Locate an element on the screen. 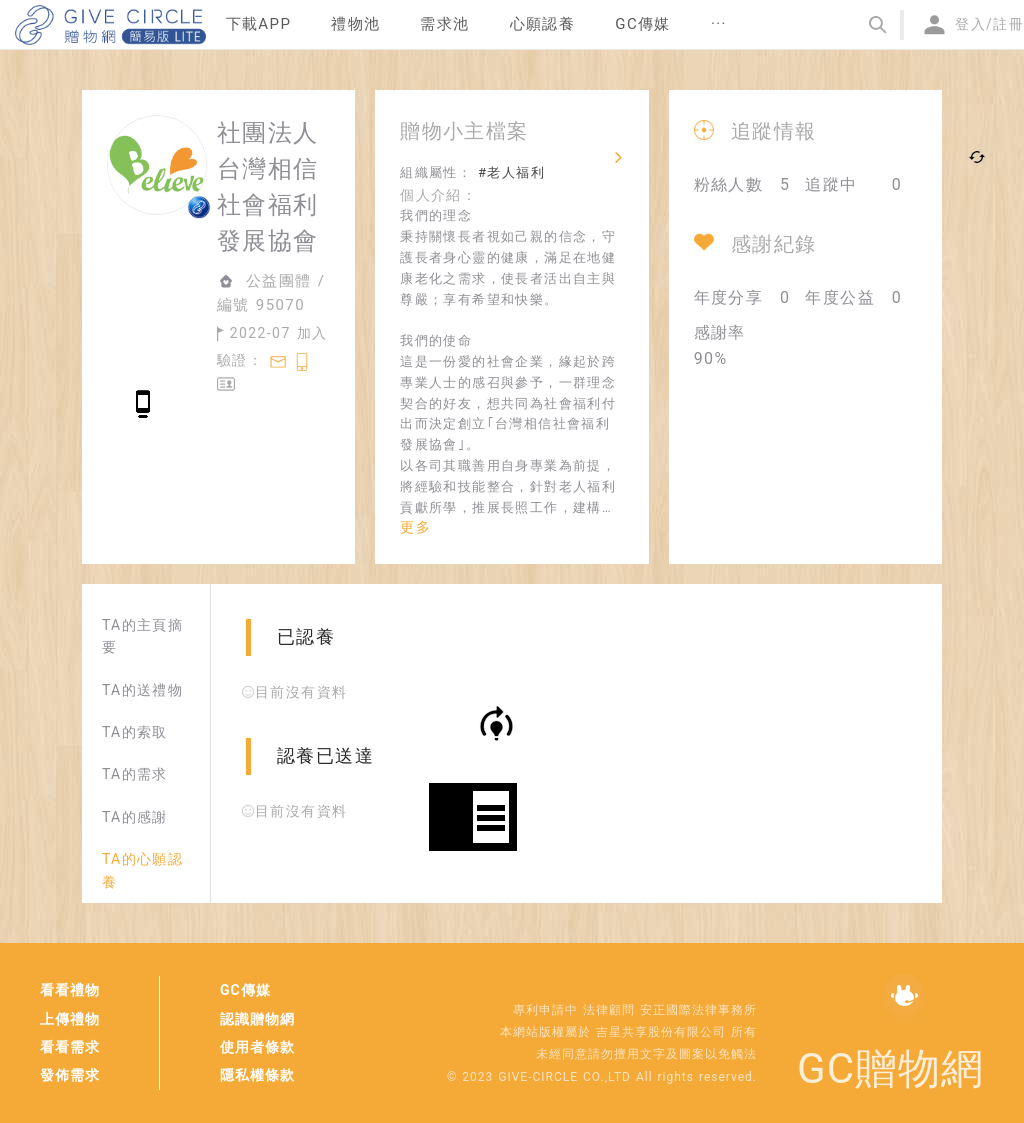  refresh or reload content is located at coordinates (977, 157).